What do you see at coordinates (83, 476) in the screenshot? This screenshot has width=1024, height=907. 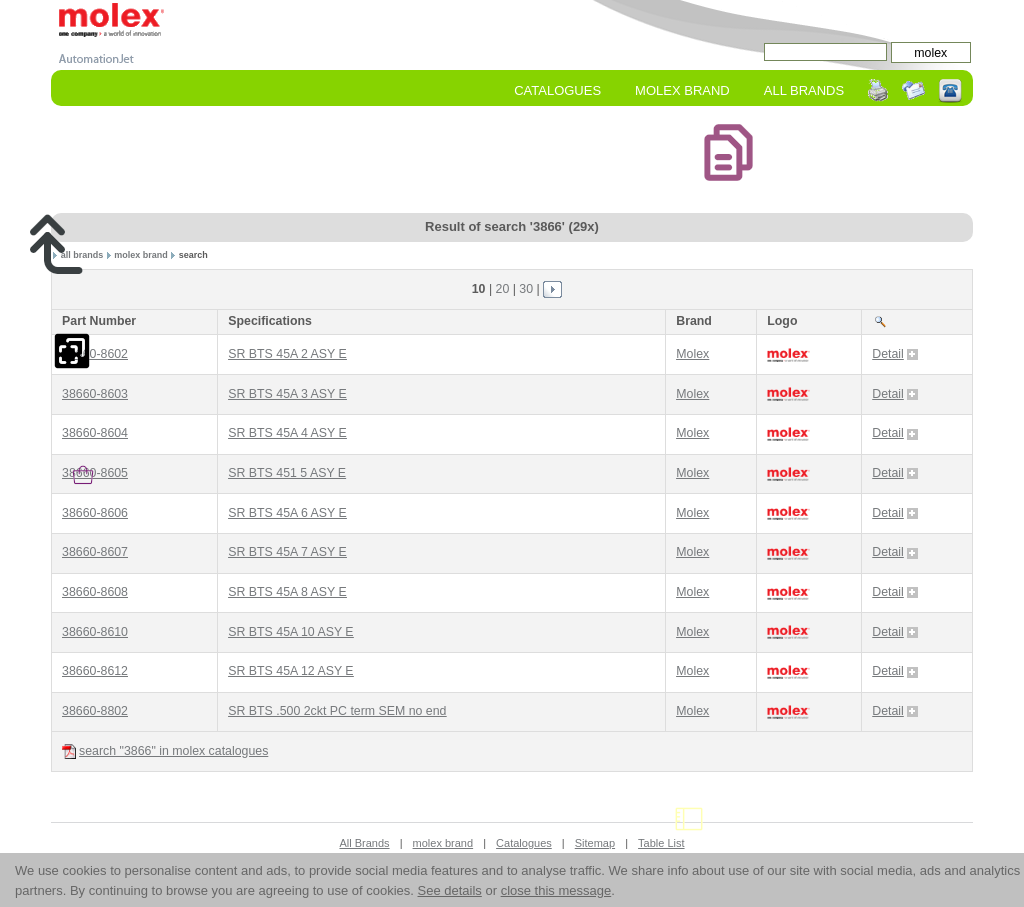 I see `view your shopping bag` at bounding box center [83, 476].